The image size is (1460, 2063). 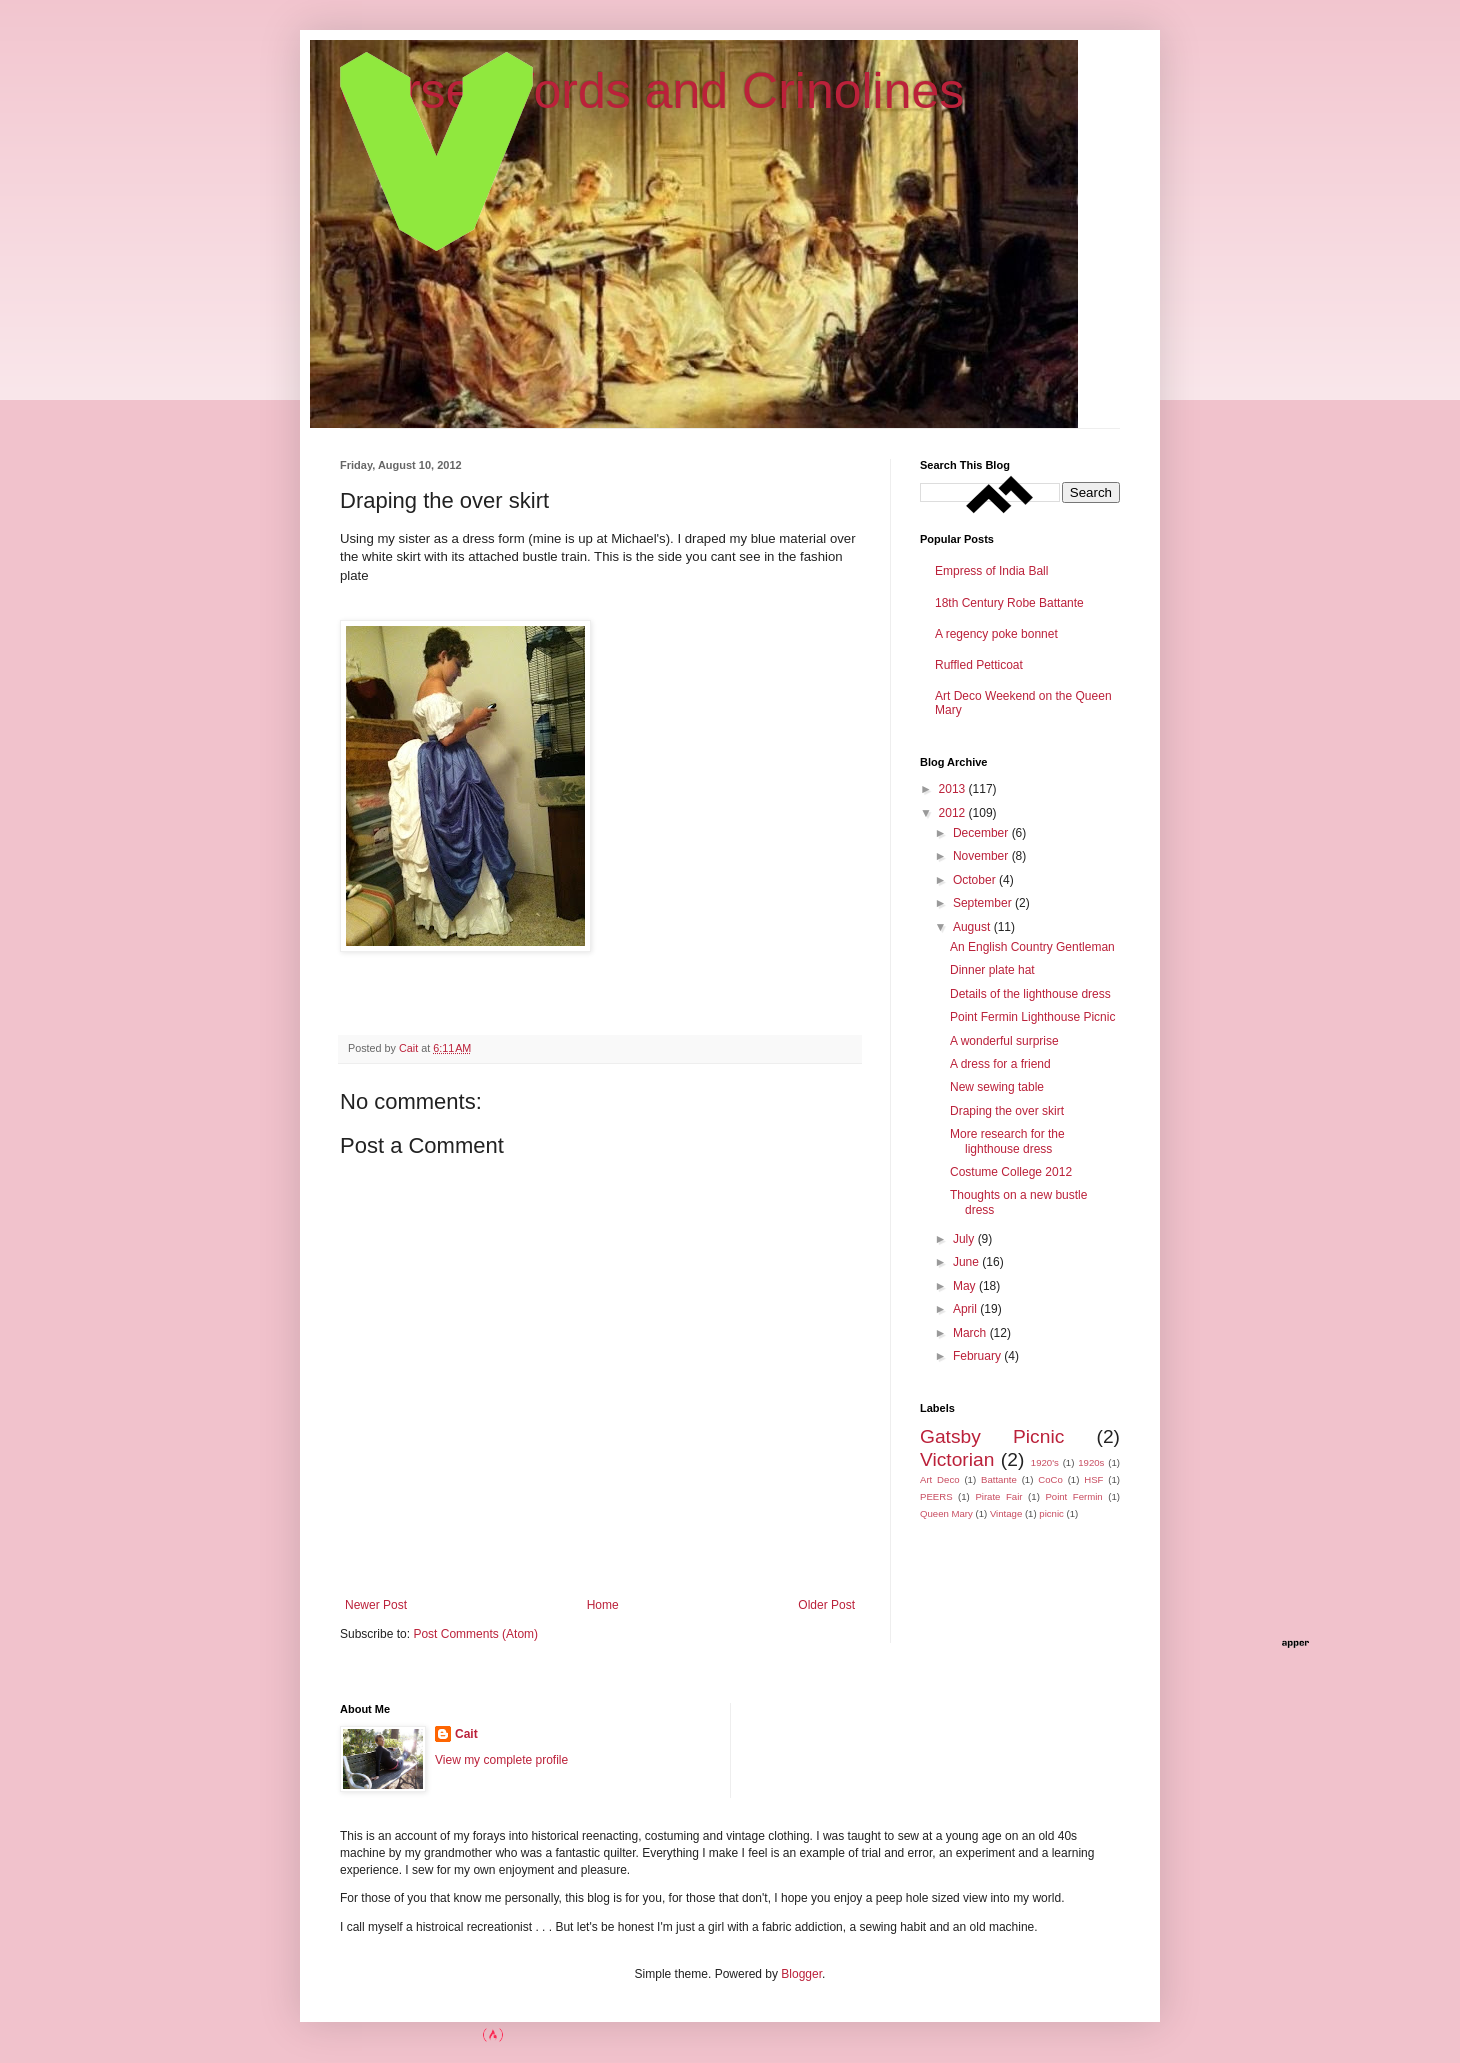 What do you see at coordinates (436, 151) in the screenshot?
I see `Vagrant development environment logo` at bounding box center [436, 151].